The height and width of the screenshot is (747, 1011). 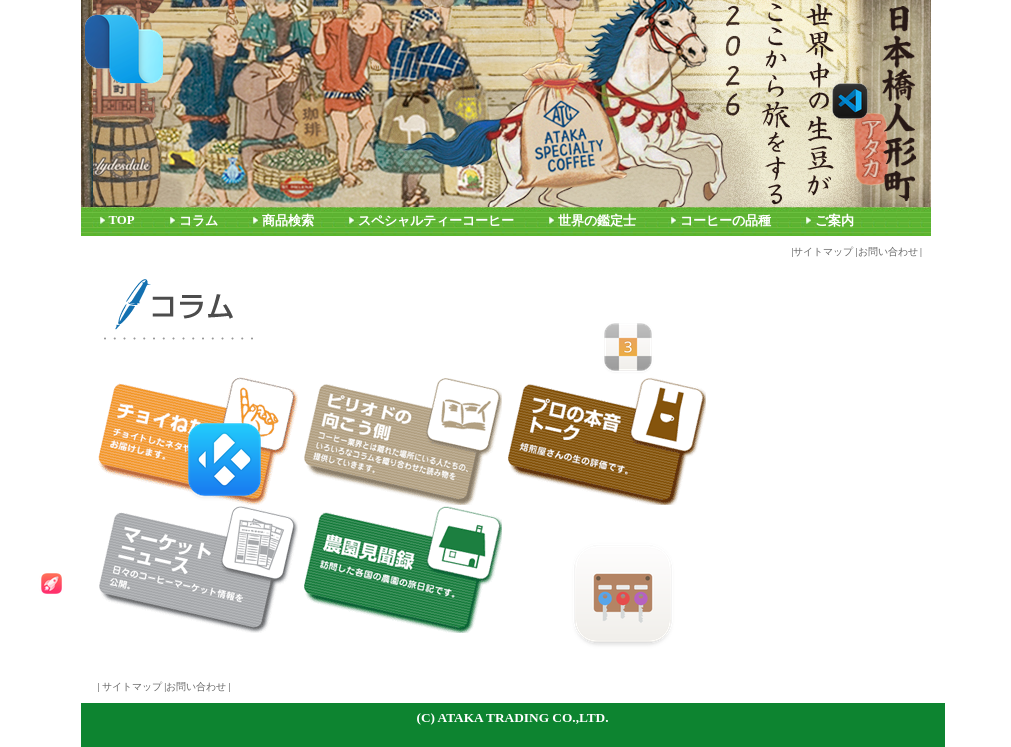 What do you see at coordinates (124, 49) in the screenshot?
I see `open the supply chain management app` at bounding box center [124, 49].